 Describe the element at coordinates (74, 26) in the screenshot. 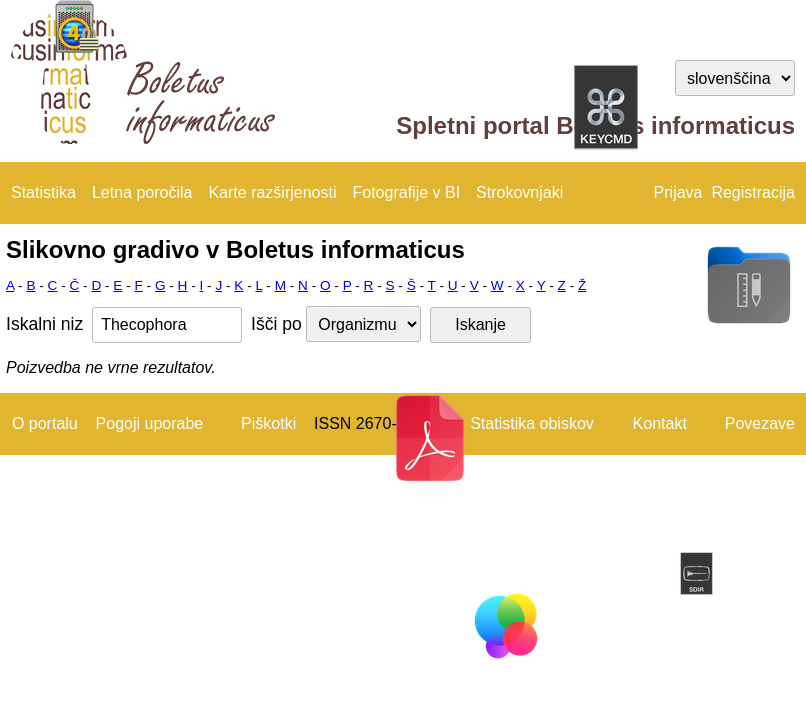

I see `locked RAID 4 storage array` at that location.